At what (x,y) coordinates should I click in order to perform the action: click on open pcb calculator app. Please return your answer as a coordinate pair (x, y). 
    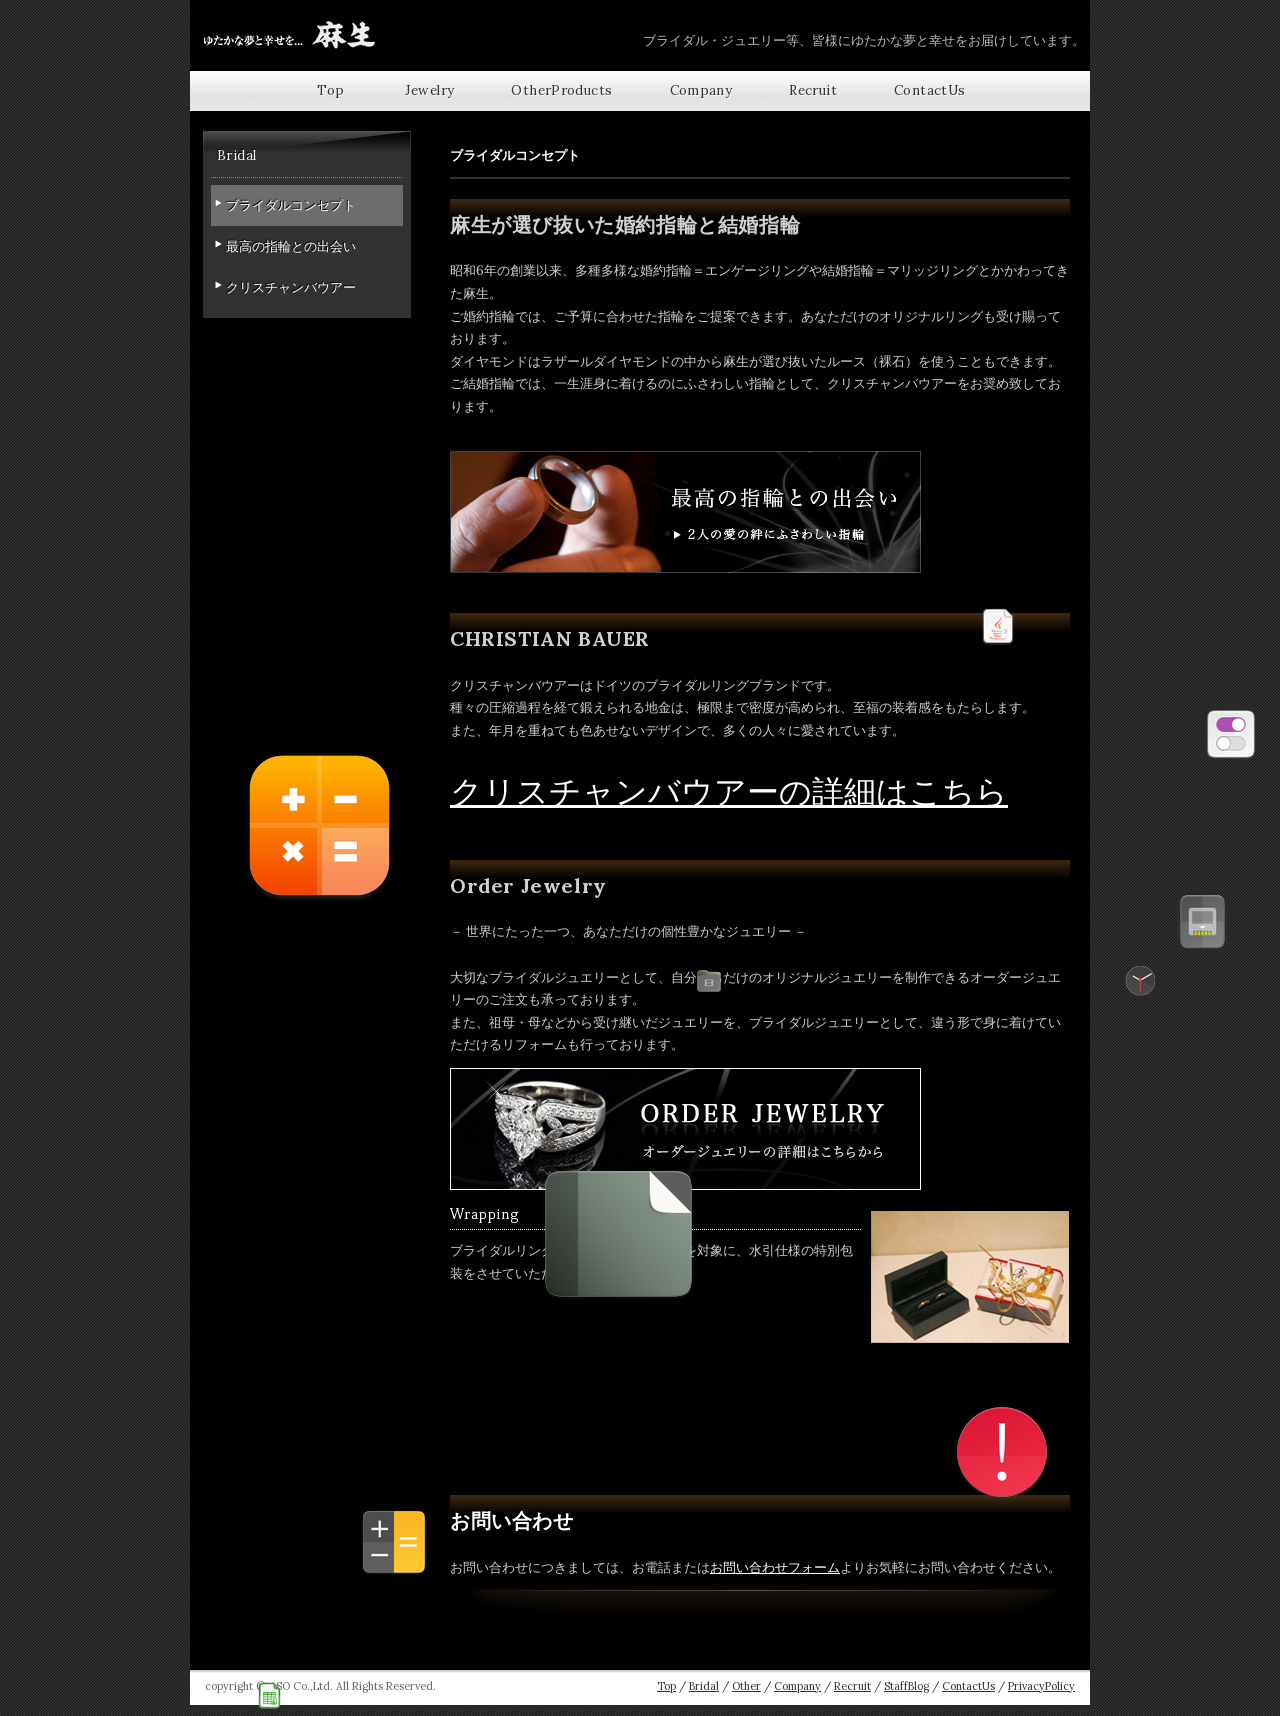
    Looking at the image, I should click on (319, 825).